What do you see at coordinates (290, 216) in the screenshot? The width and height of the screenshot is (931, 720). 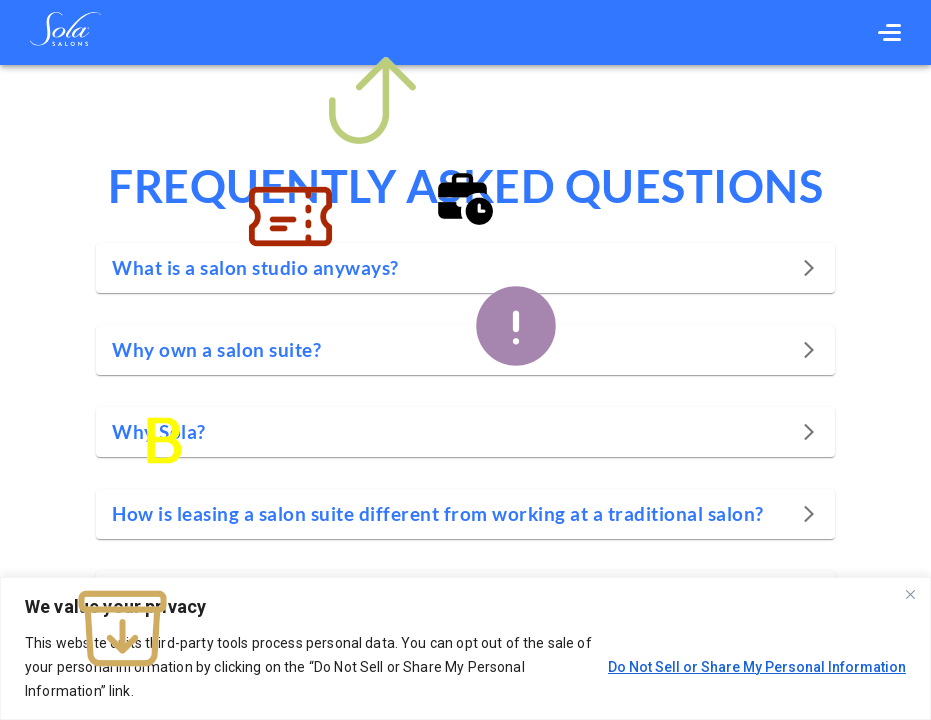 I see `view your tickets or passes` at bounding box center [290, 216].